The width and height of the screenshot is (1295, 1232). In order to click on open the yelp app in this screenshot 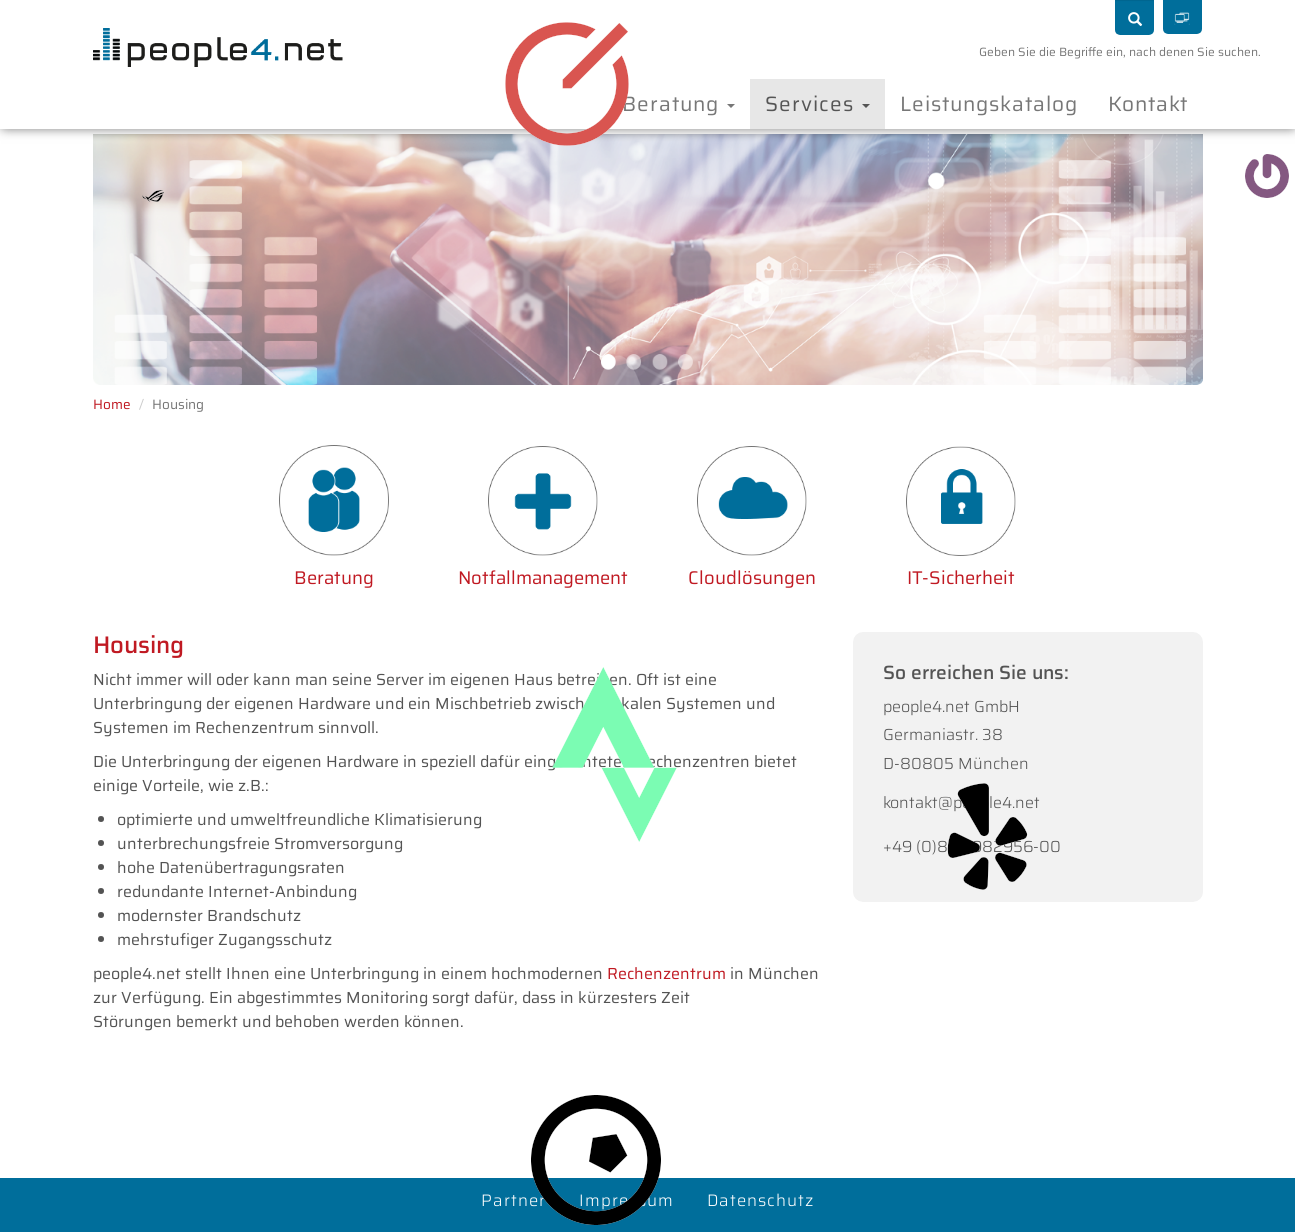, I will do `click(987, 836)`.